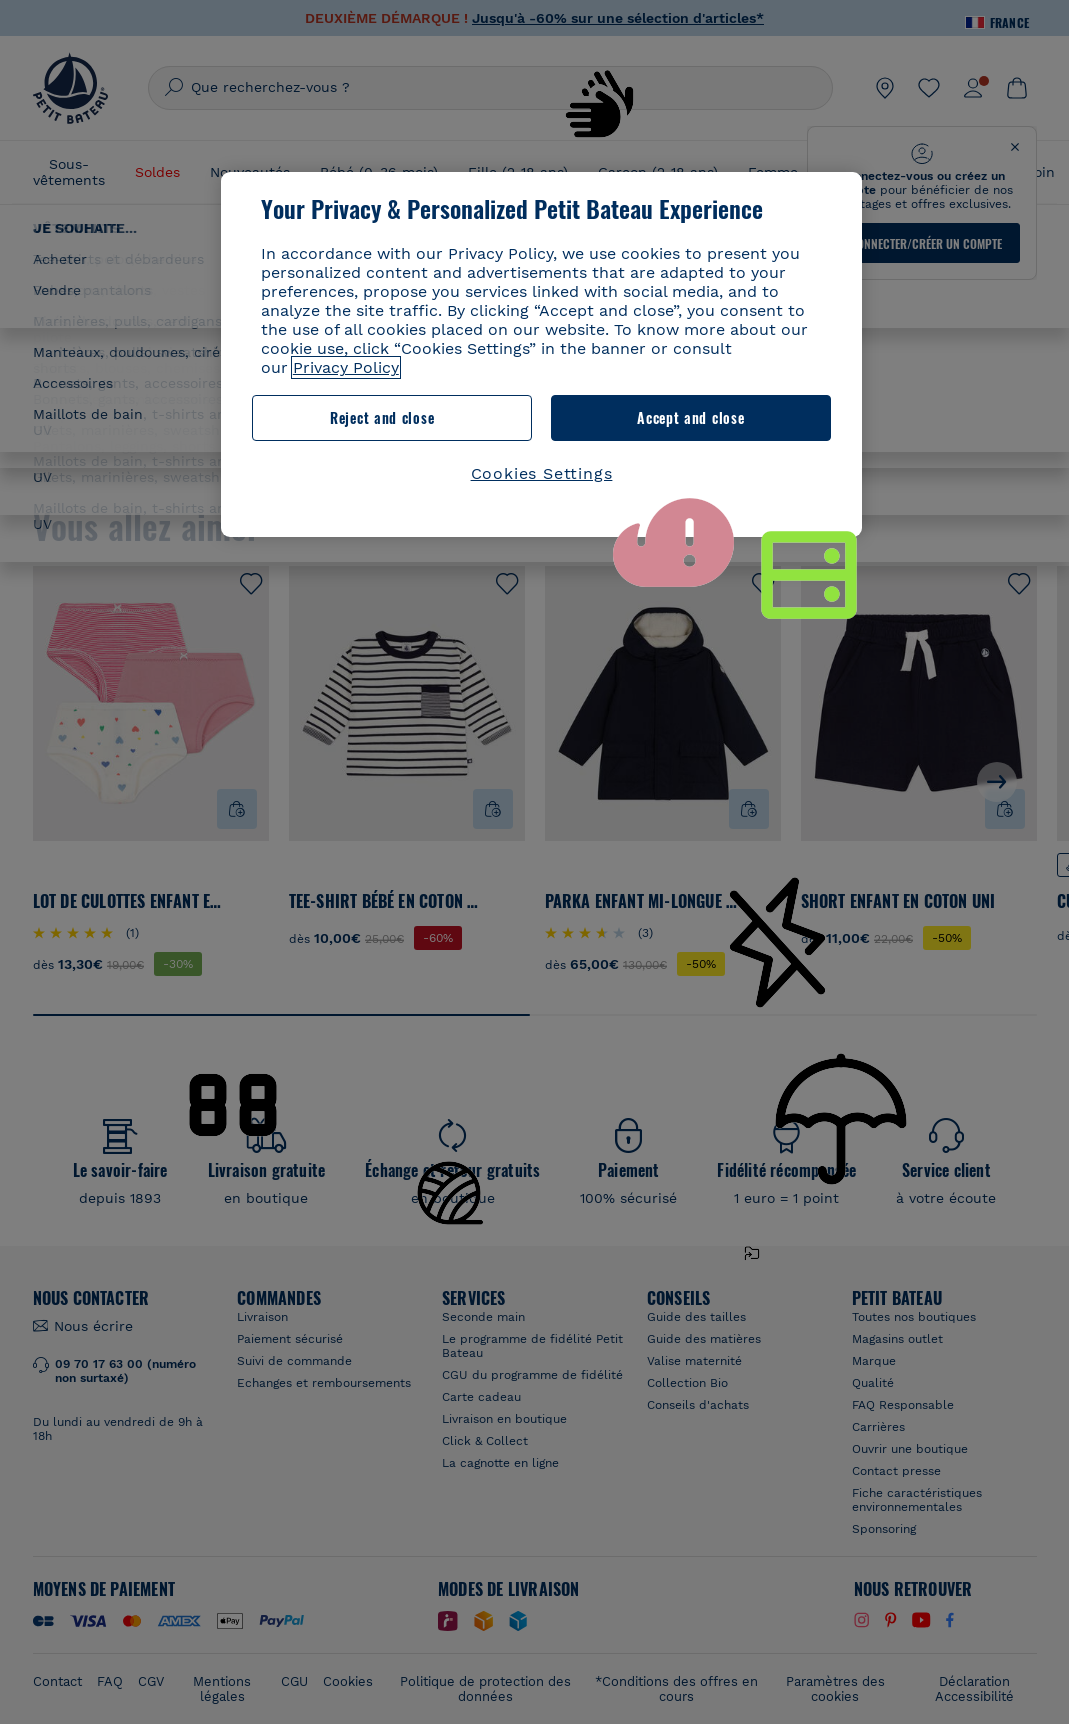  What do you see at coordinates (841, 1119) in the screenshot?
I see `view weather protection or rain forecast` at bounding box center [841, 1119].